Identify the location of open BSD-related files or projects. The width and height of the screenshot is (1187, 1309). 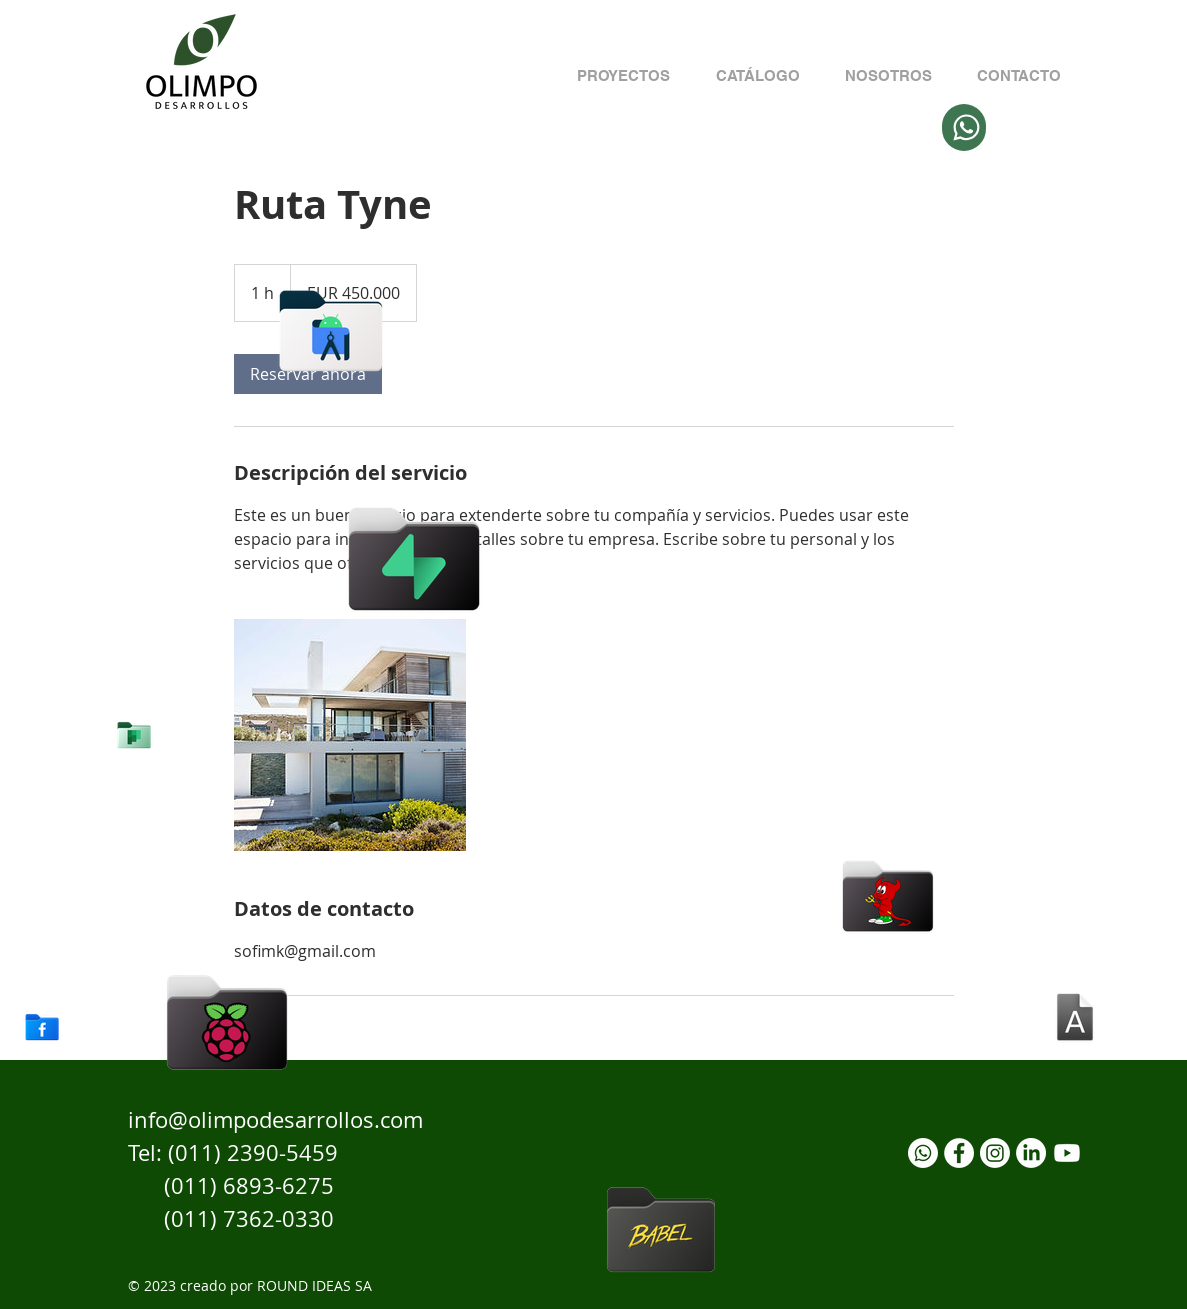
(887, 898).